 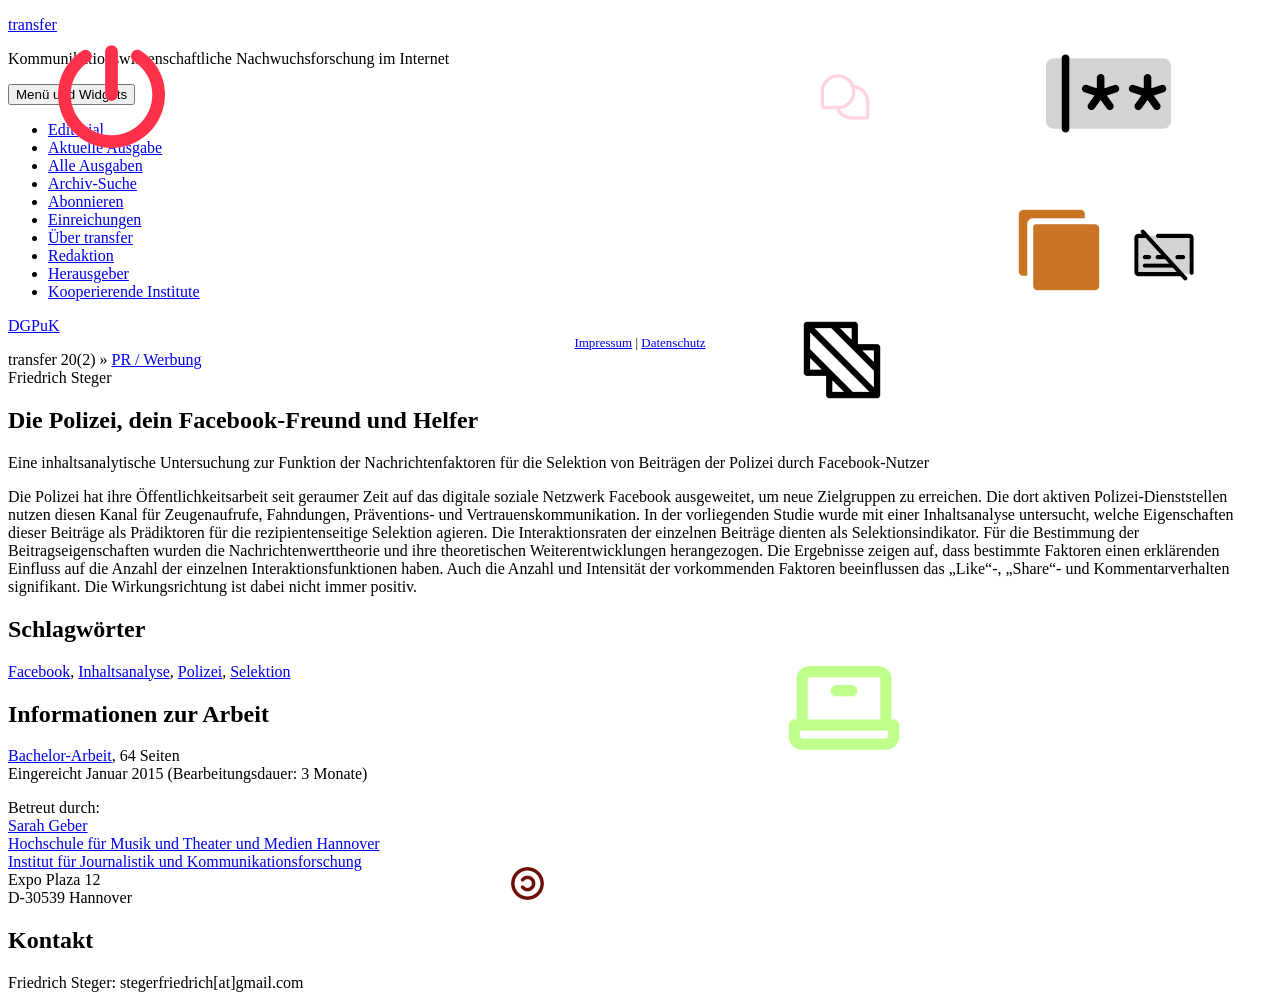 What do you see at coordinates (844, 706) in the screenshot?
I see `switch to desktop view` at bounding box center [844, 706].